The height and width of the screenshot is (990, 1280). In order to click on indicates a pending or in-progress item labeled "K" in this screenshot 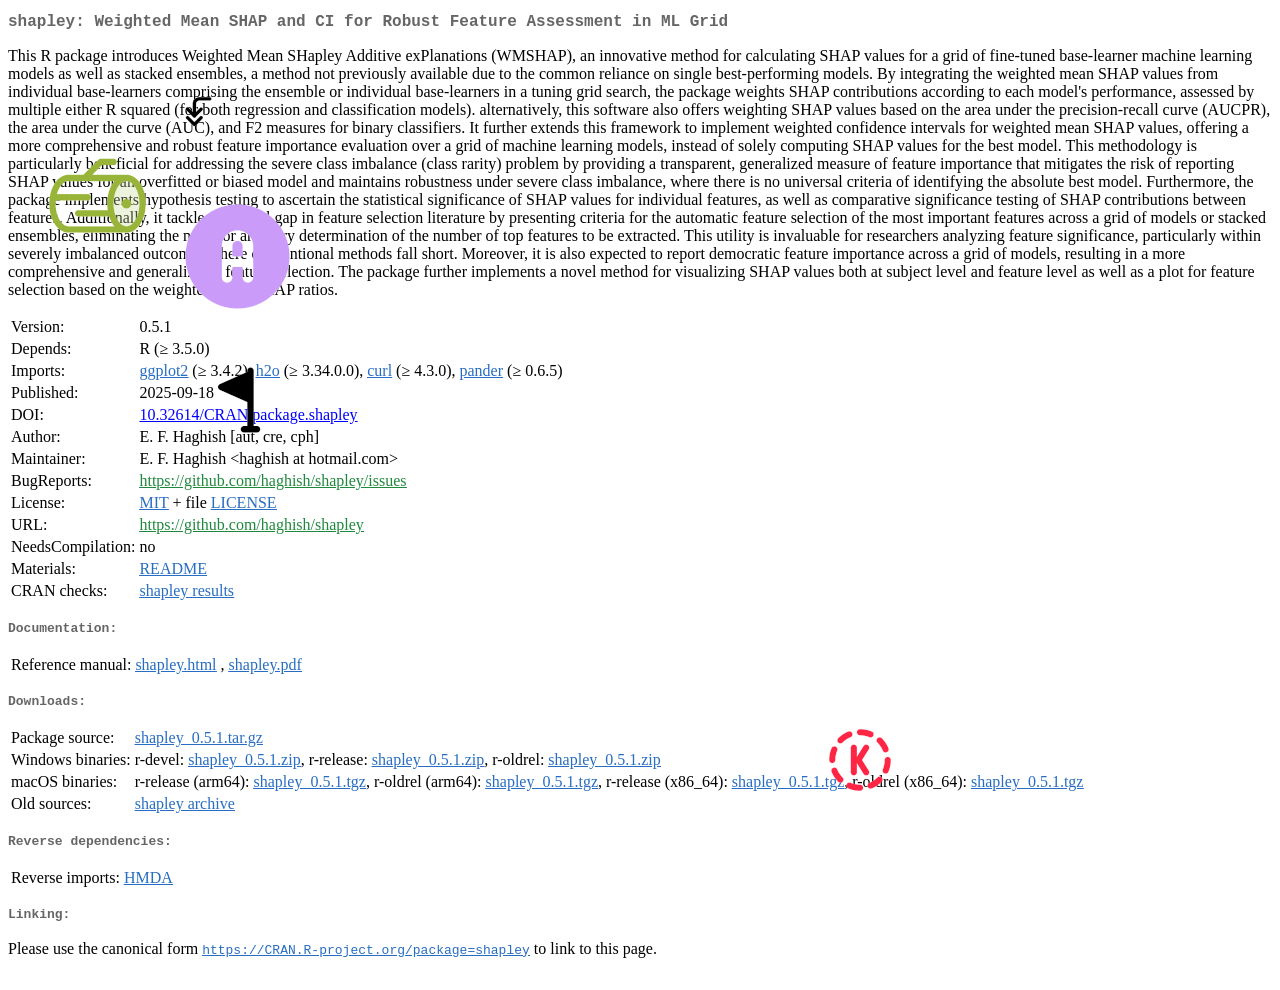, I will do `click(860, 760)`.